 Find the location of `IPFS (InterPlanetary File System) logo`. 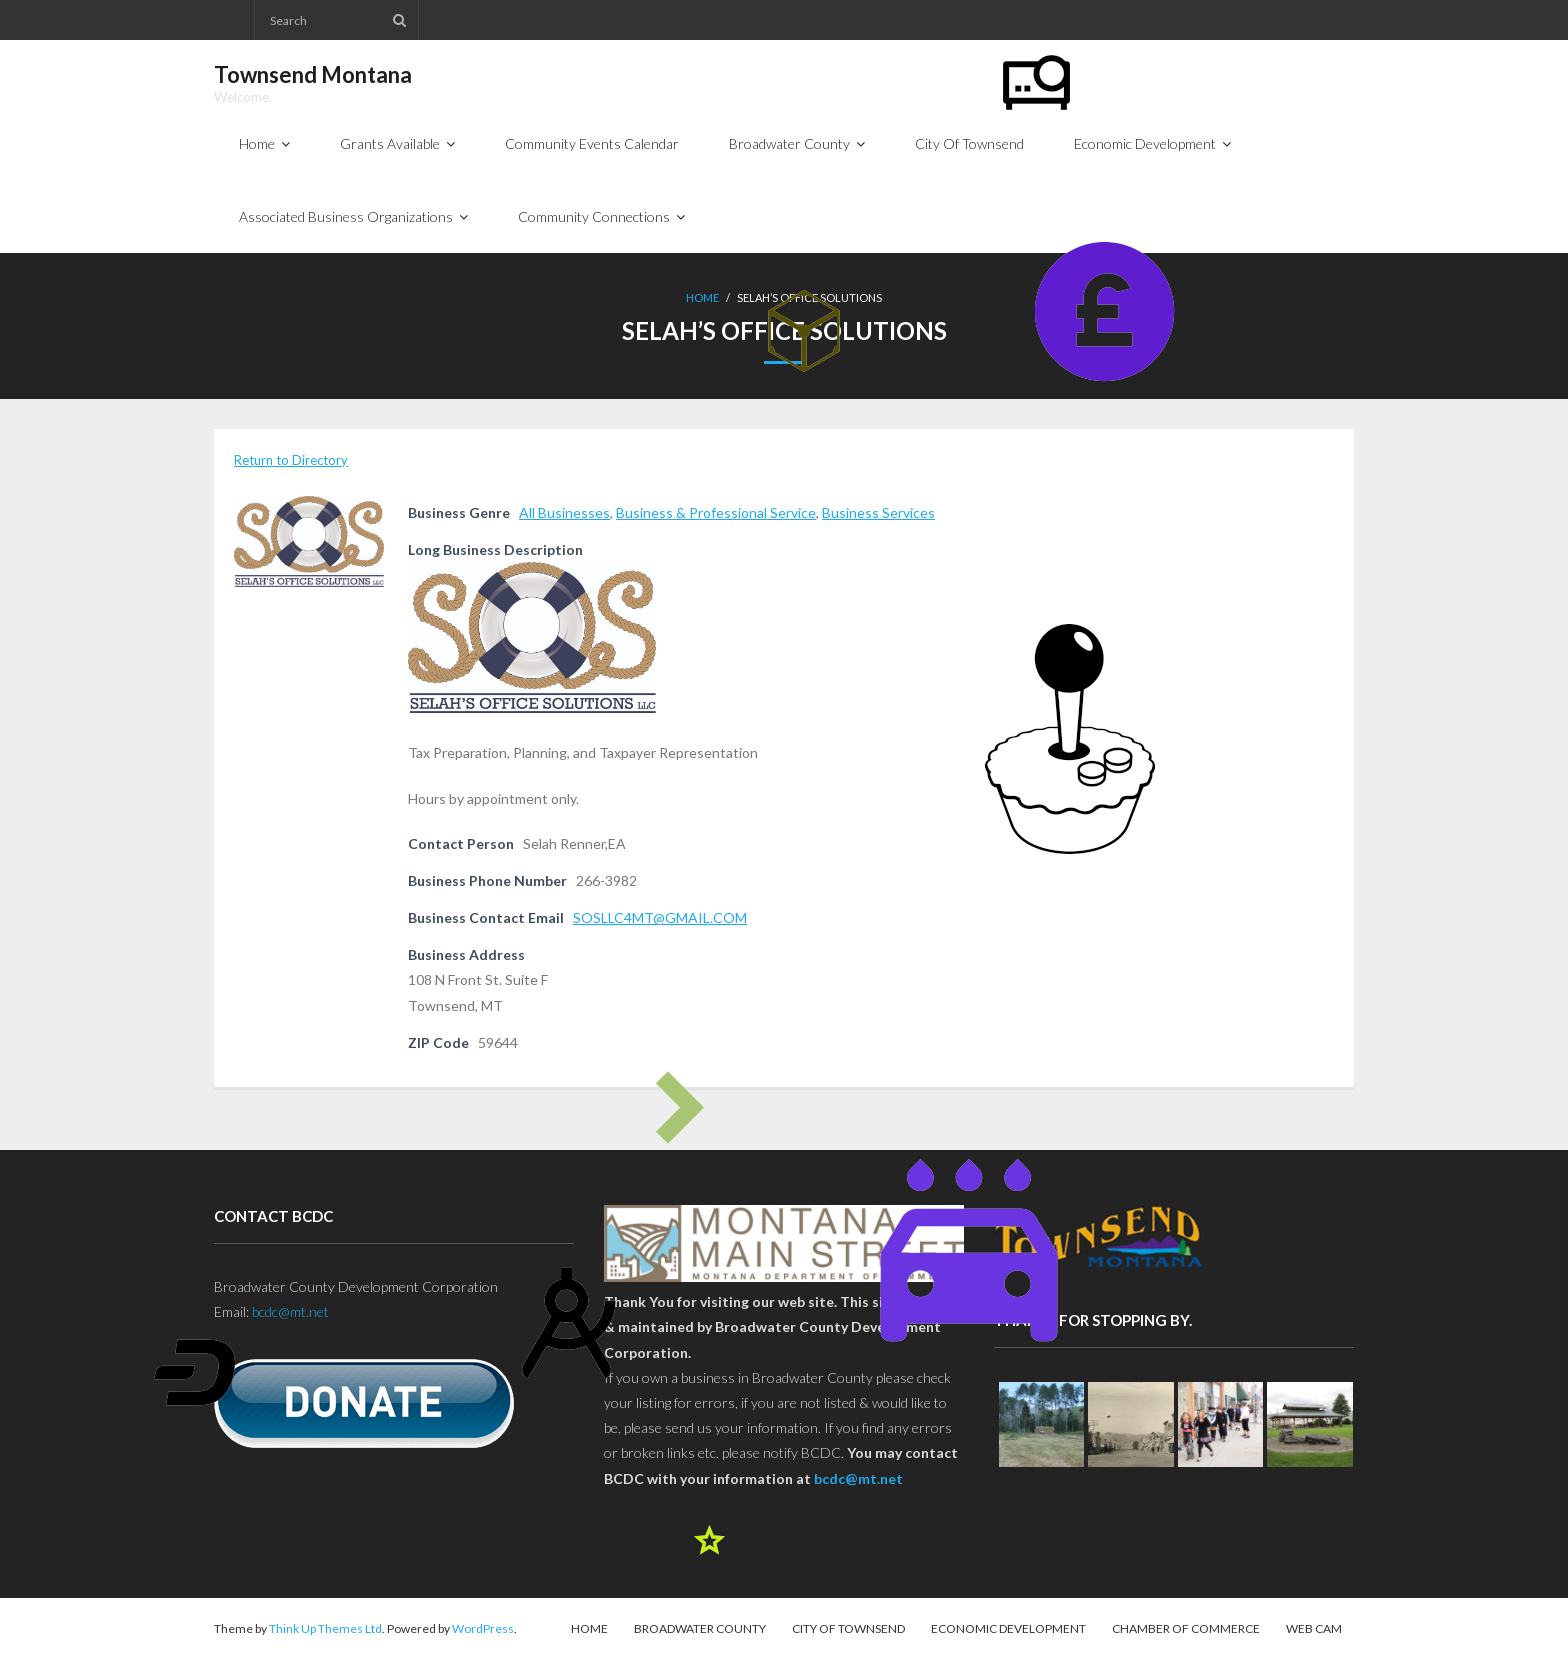

IPFS (InterPlanetary File System) logo is located at coordinates (804, 331).